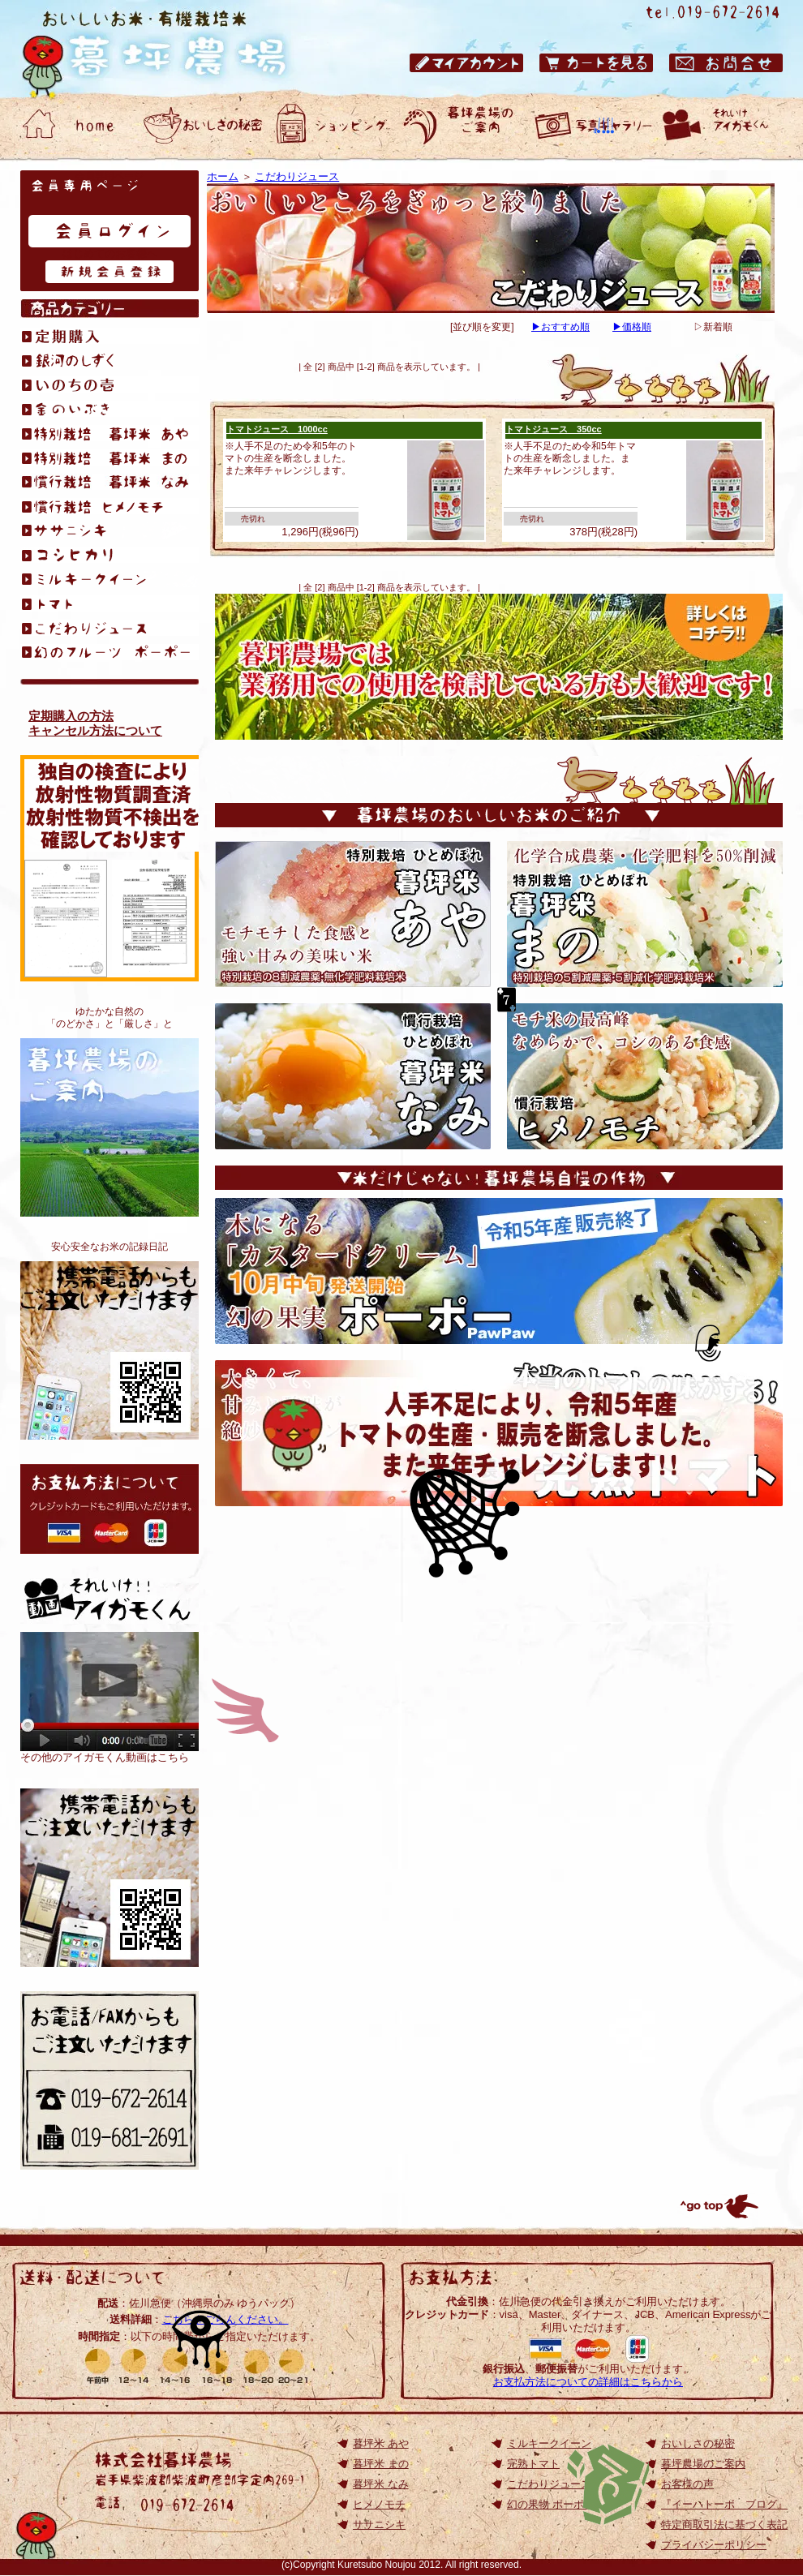 The width and height of the screenshot is (803, 2576). Describe the element at coordinates (603, 128) in the screenshot. I see `access physics simulation or momentum-based game mechanics` at that location.